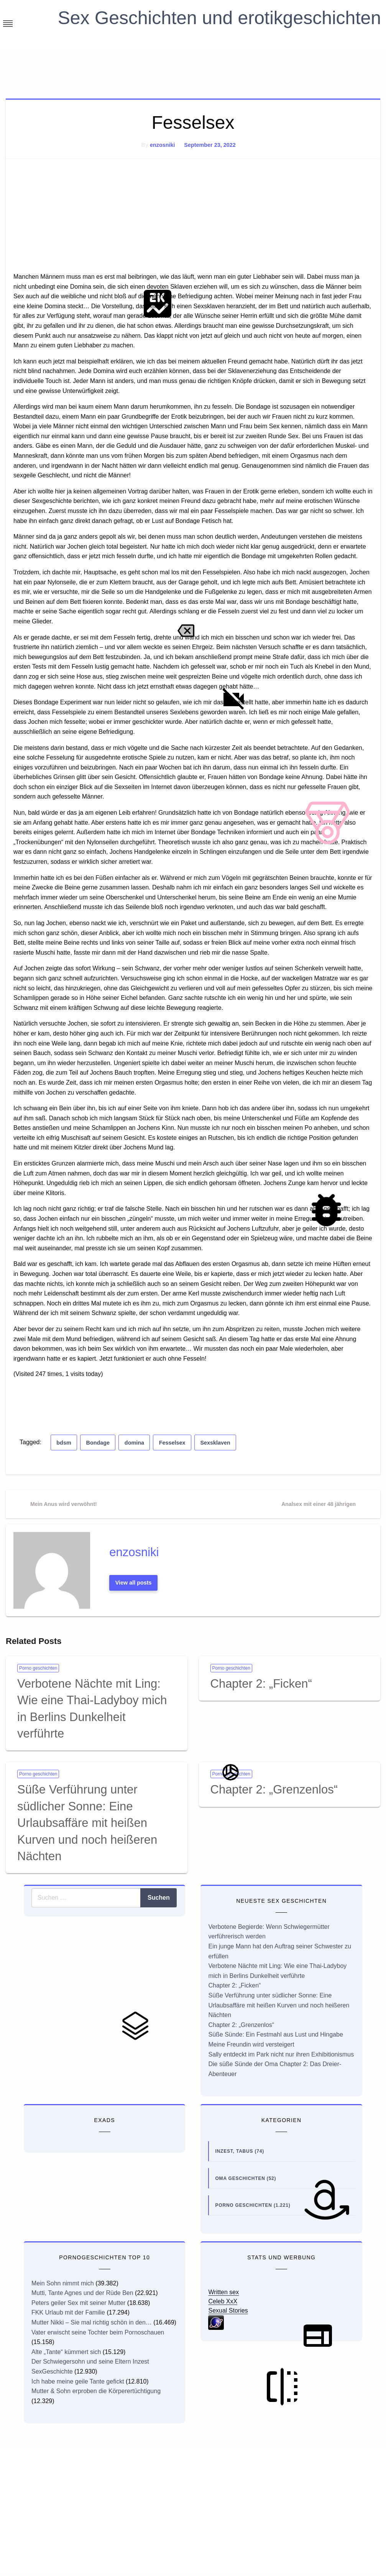  I want to click on flip image horizontally, so click(282, 2387).